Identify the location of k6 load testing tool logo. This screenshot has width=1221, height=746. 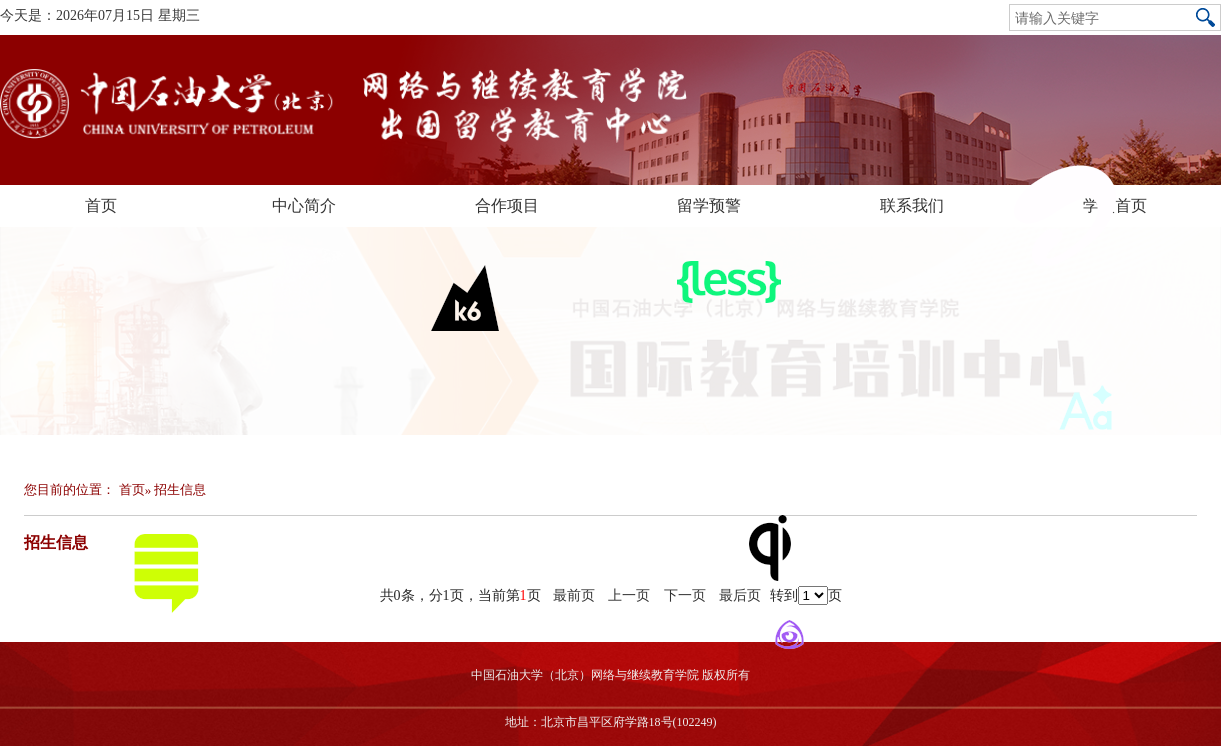
(465, 298).